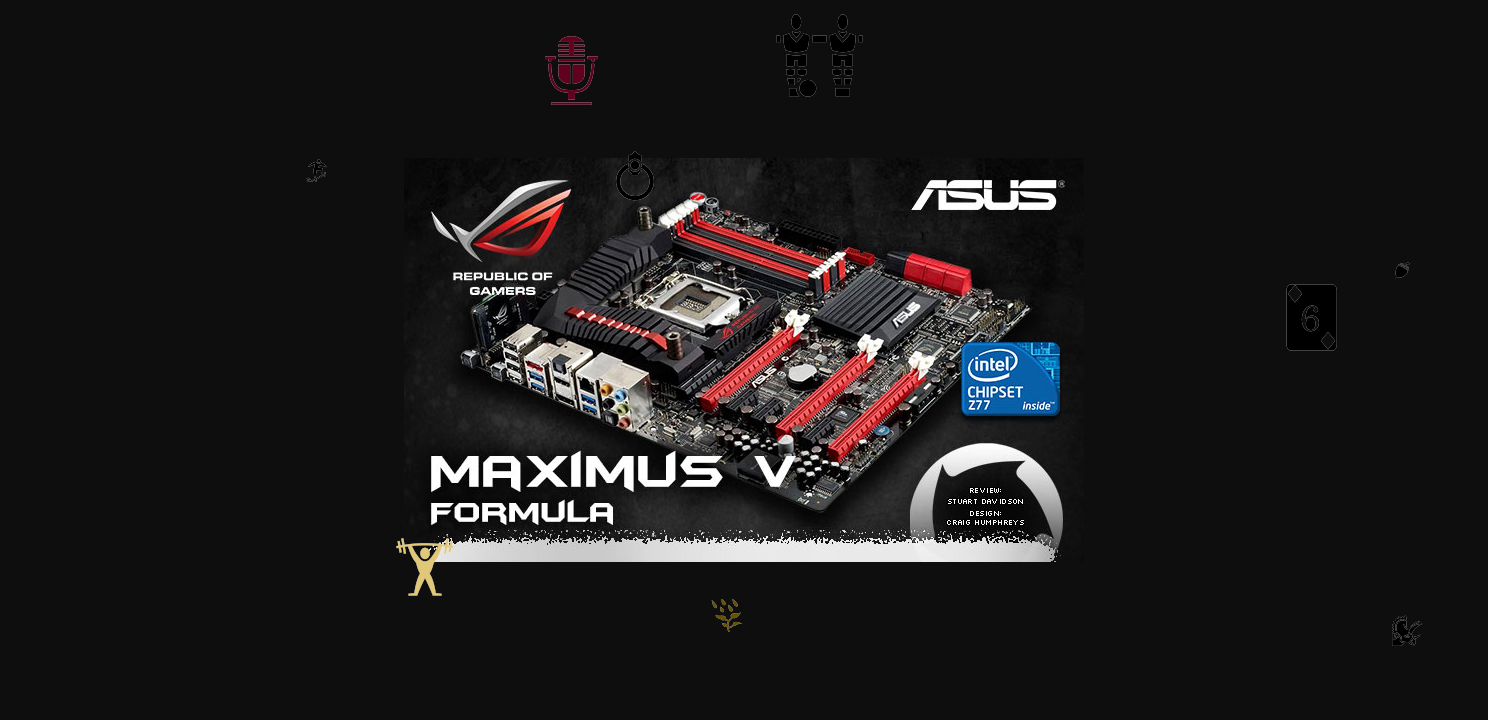 This screenshot has width=1488, height=720. I want to click on access workout or exercise tracking, so click(425, 567).